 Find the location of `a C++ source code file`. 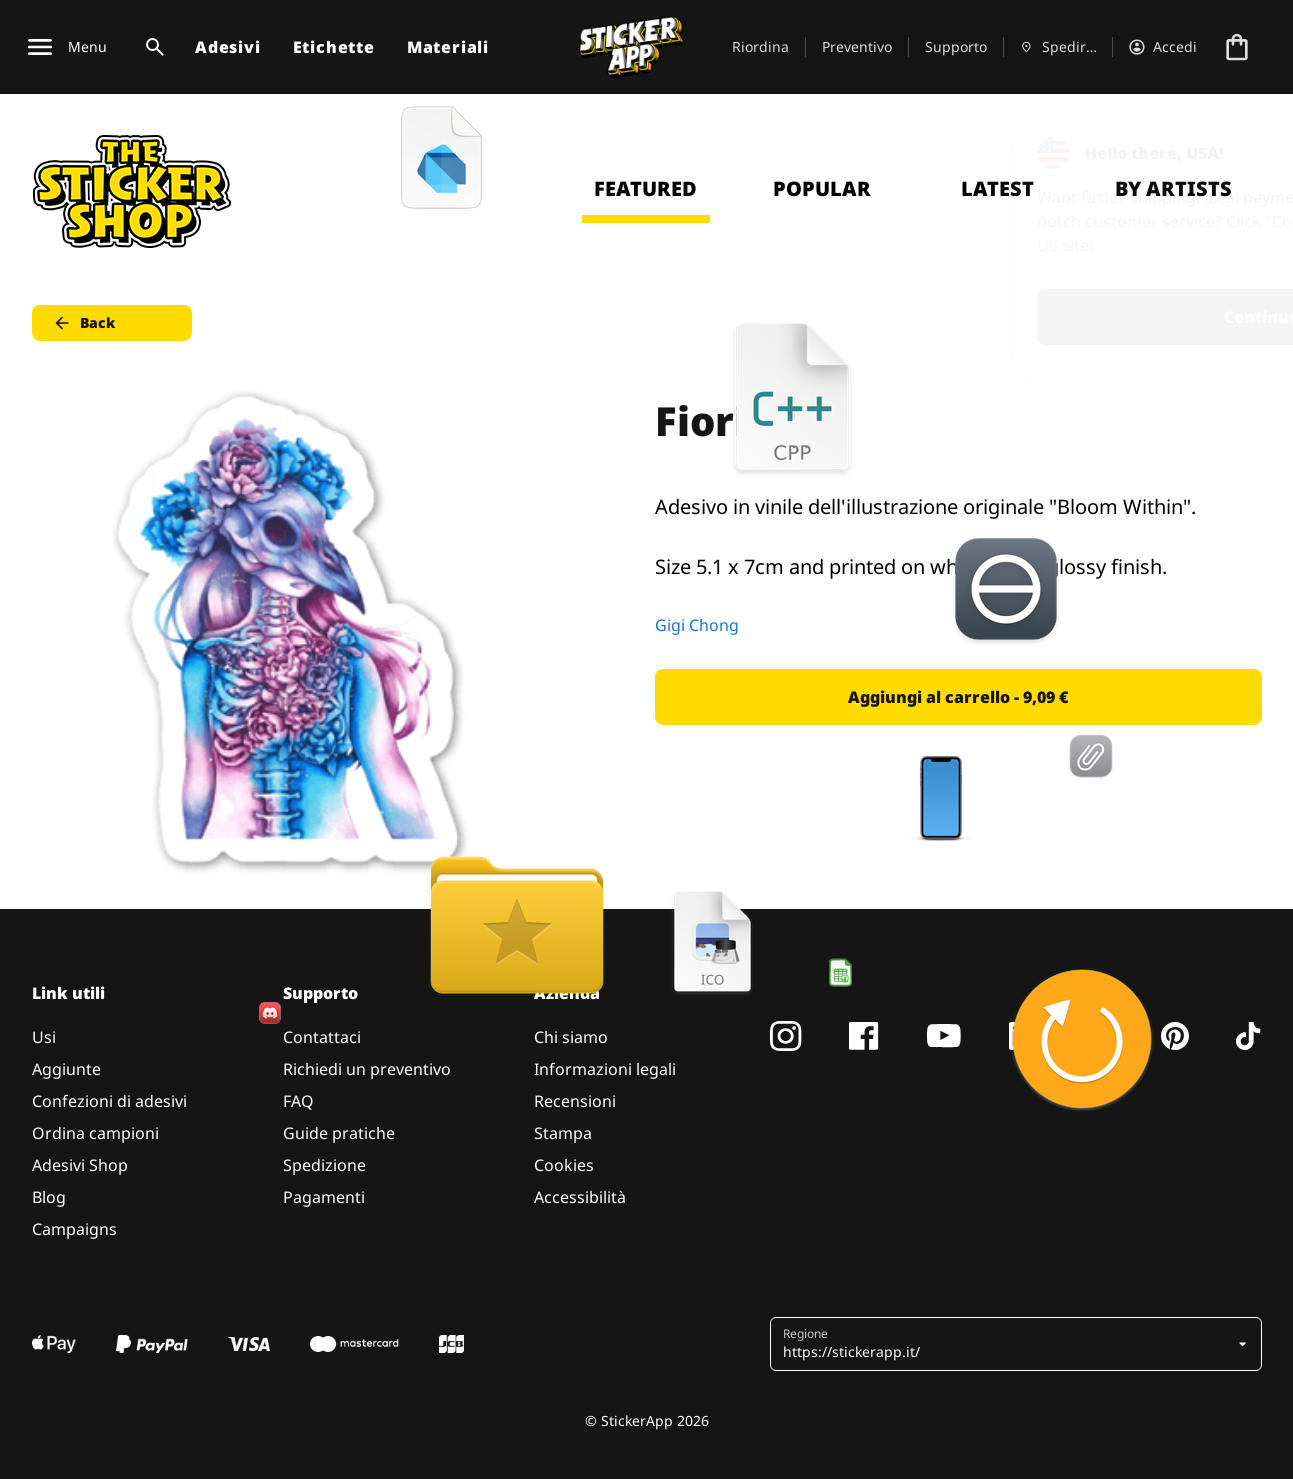

a C++ source code file is located at coordinates (792, 399).